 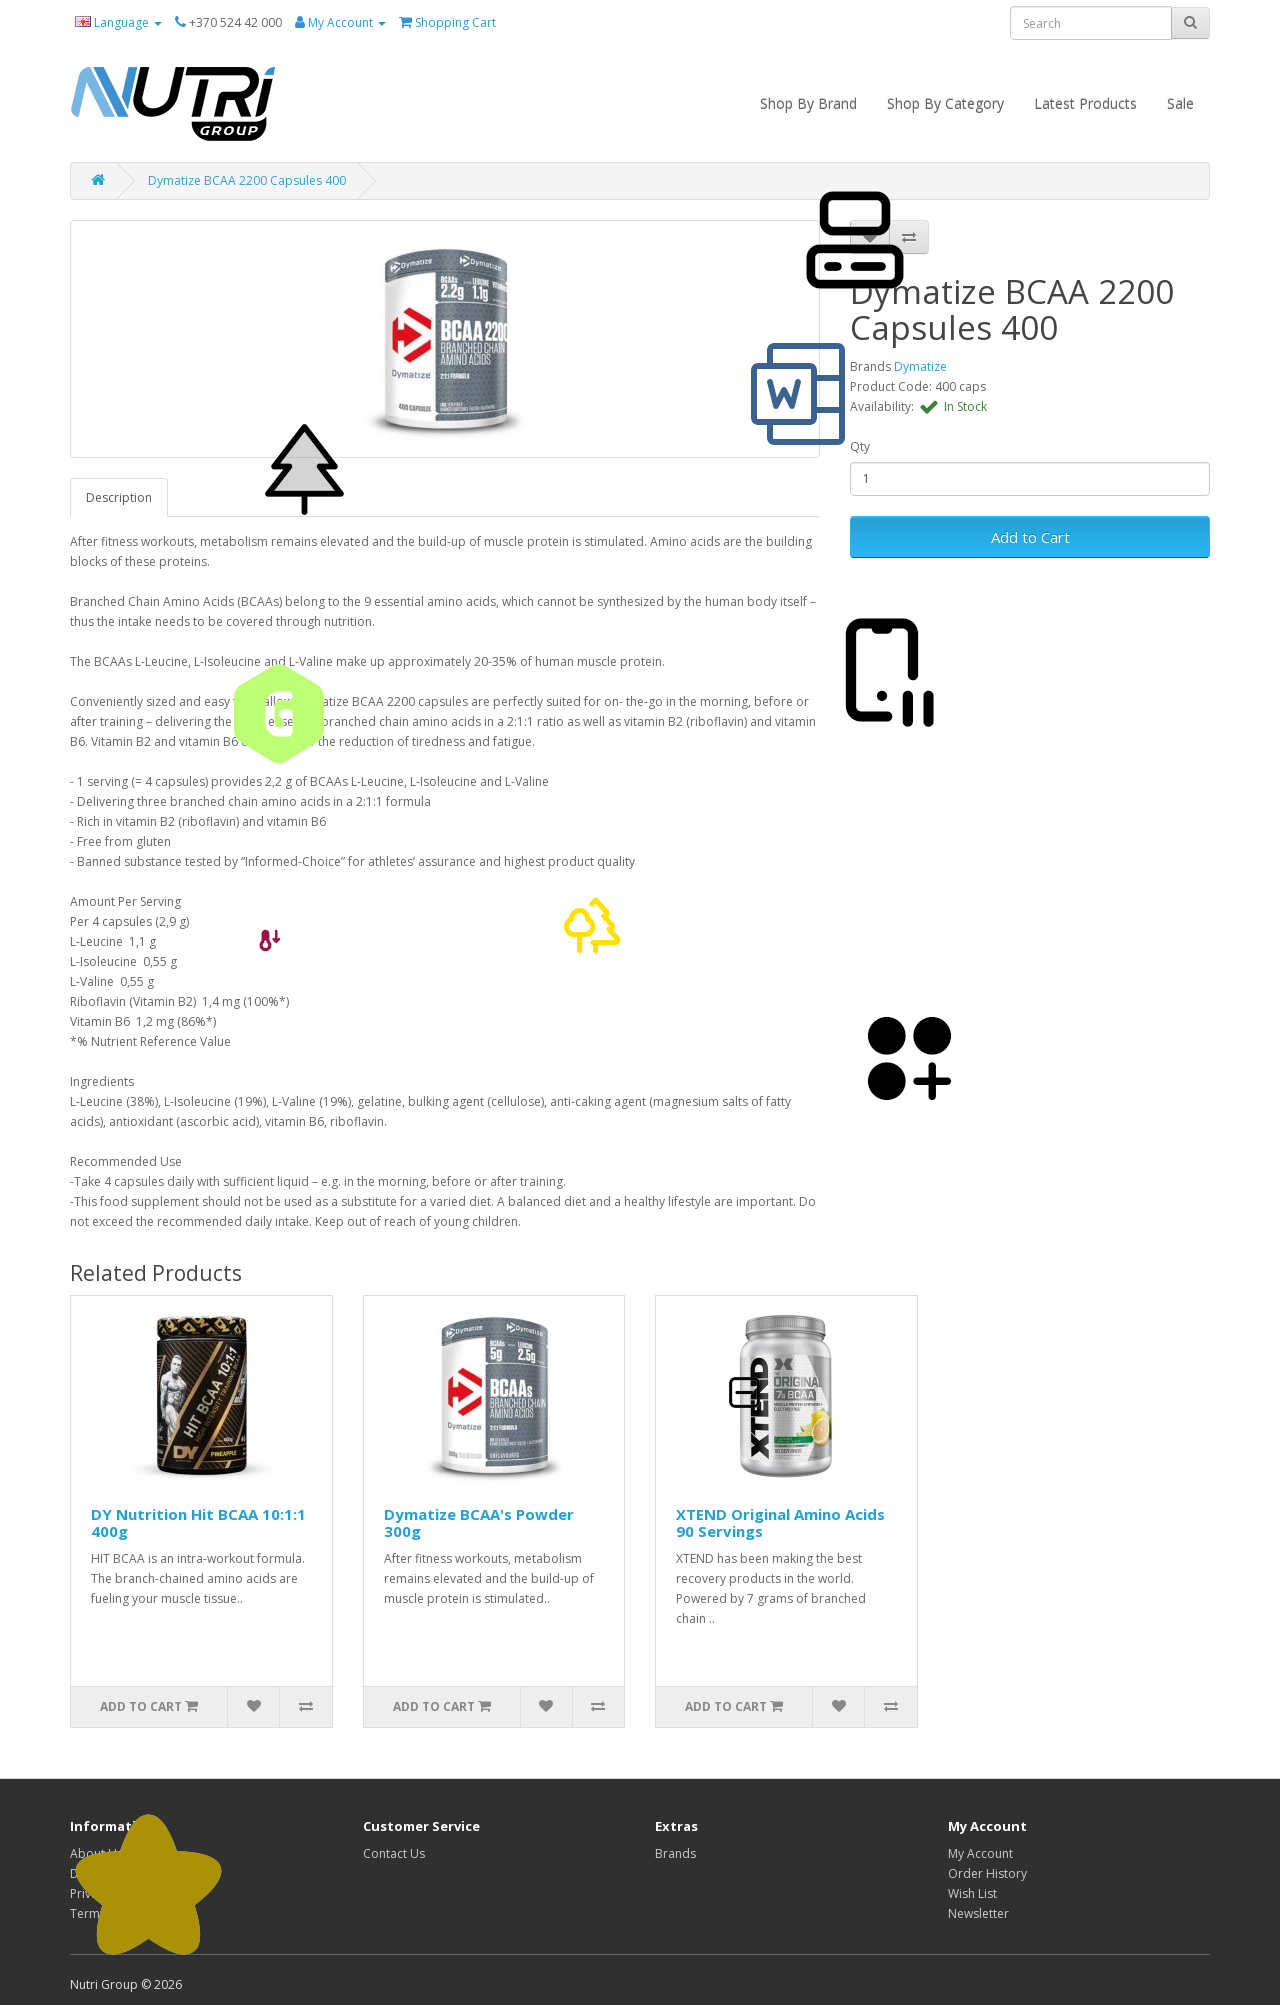 What do you see at coordinates (304, 469) in the screenshot?
I see `represents nature or environmental features` at bounding box center [304, 469].